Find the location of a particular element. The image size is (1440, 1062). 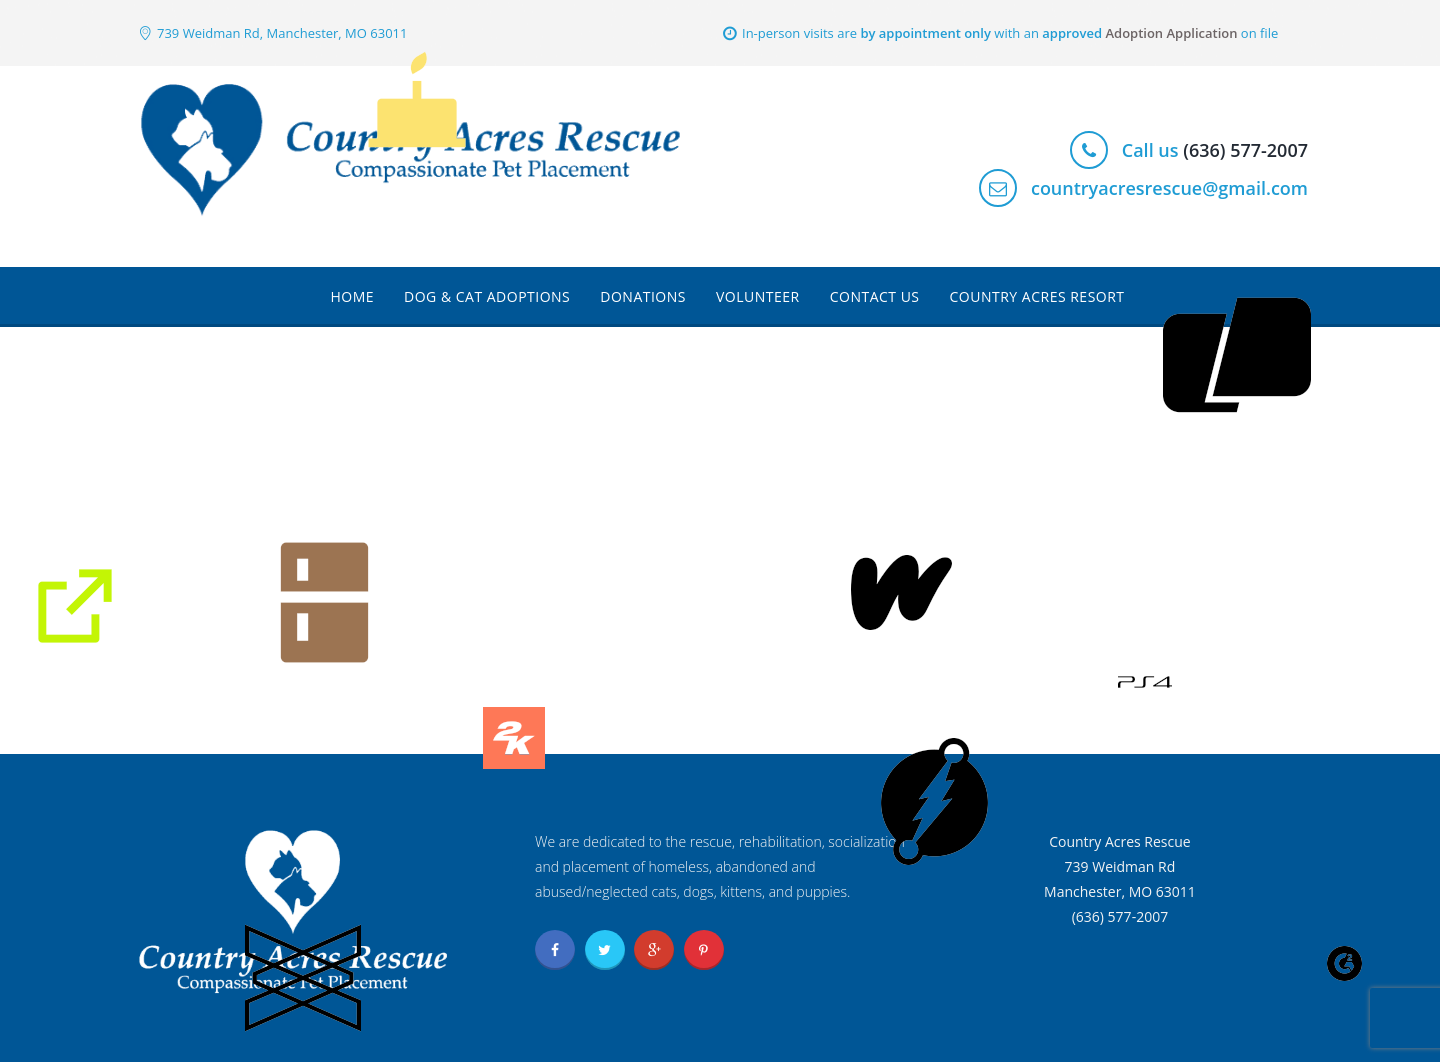

PlayStation 4 brand logo is located at coordinates (1145, 682).